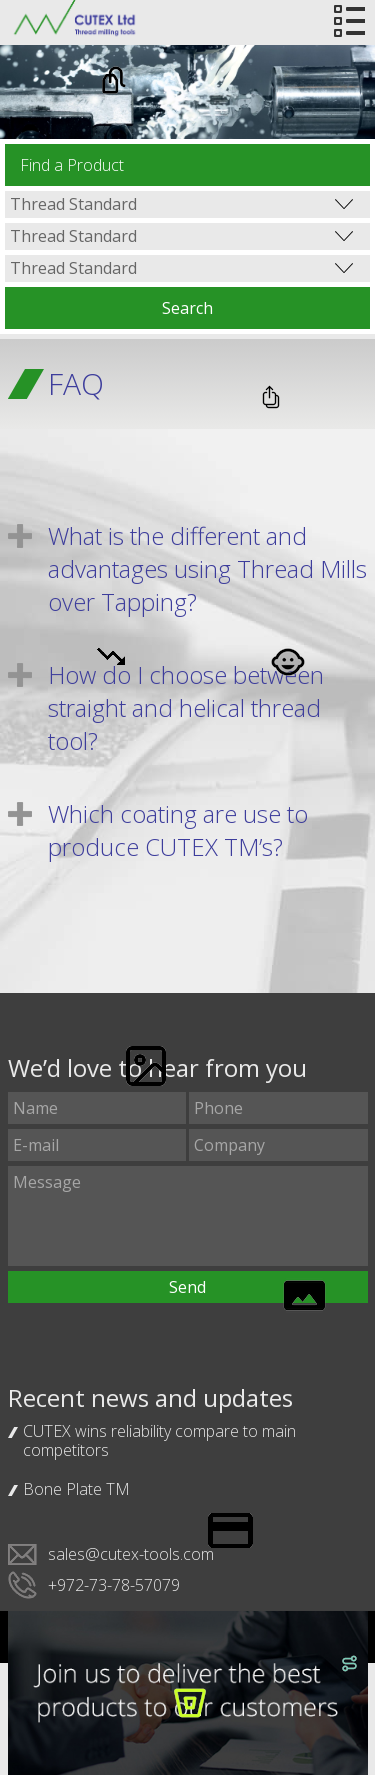  Describe the element at coordinates (288, 662) in the screenshot. I see `access child-friendly or kids mode settings` at that location.